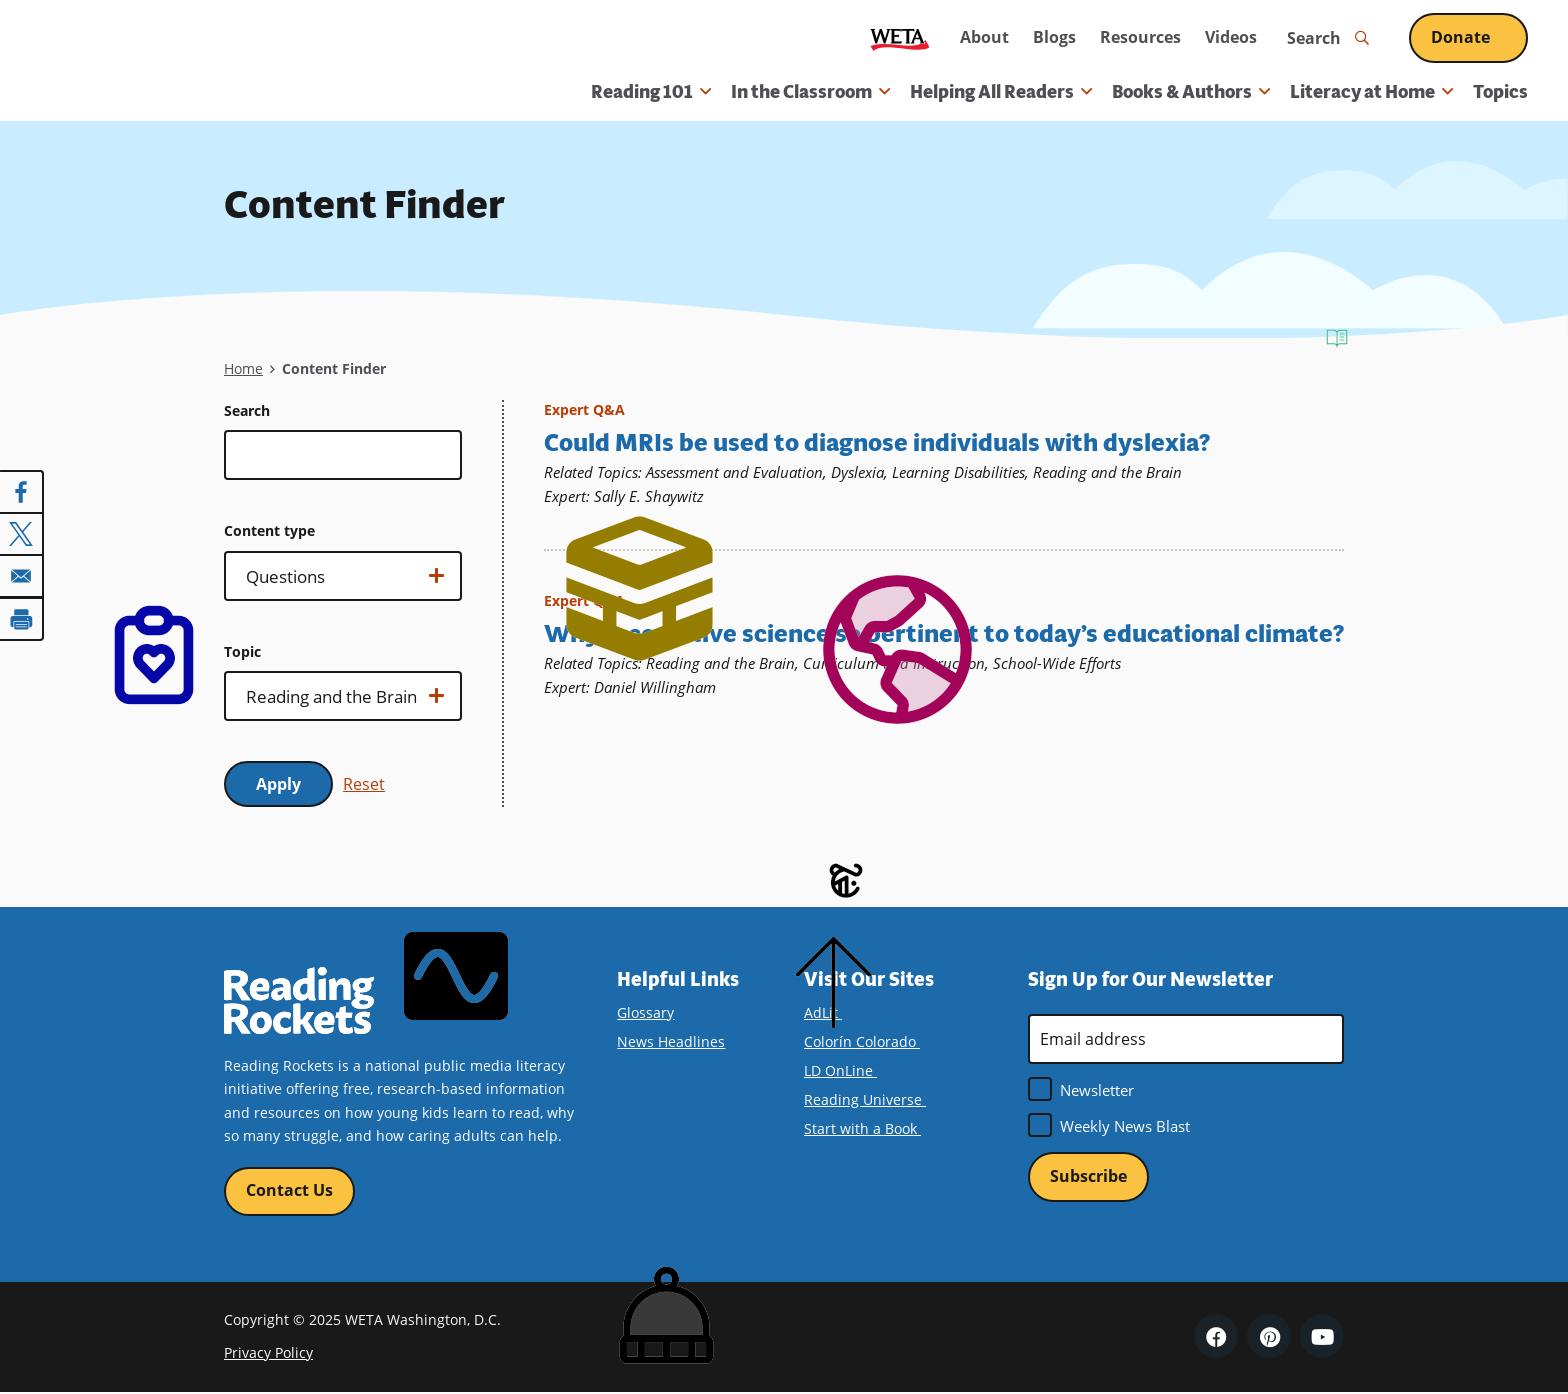  What do you see at coordinates (639, 588) in the screenshot?
I see `access islamic prayer times or qibla direction` at bounding box center [639, 588].